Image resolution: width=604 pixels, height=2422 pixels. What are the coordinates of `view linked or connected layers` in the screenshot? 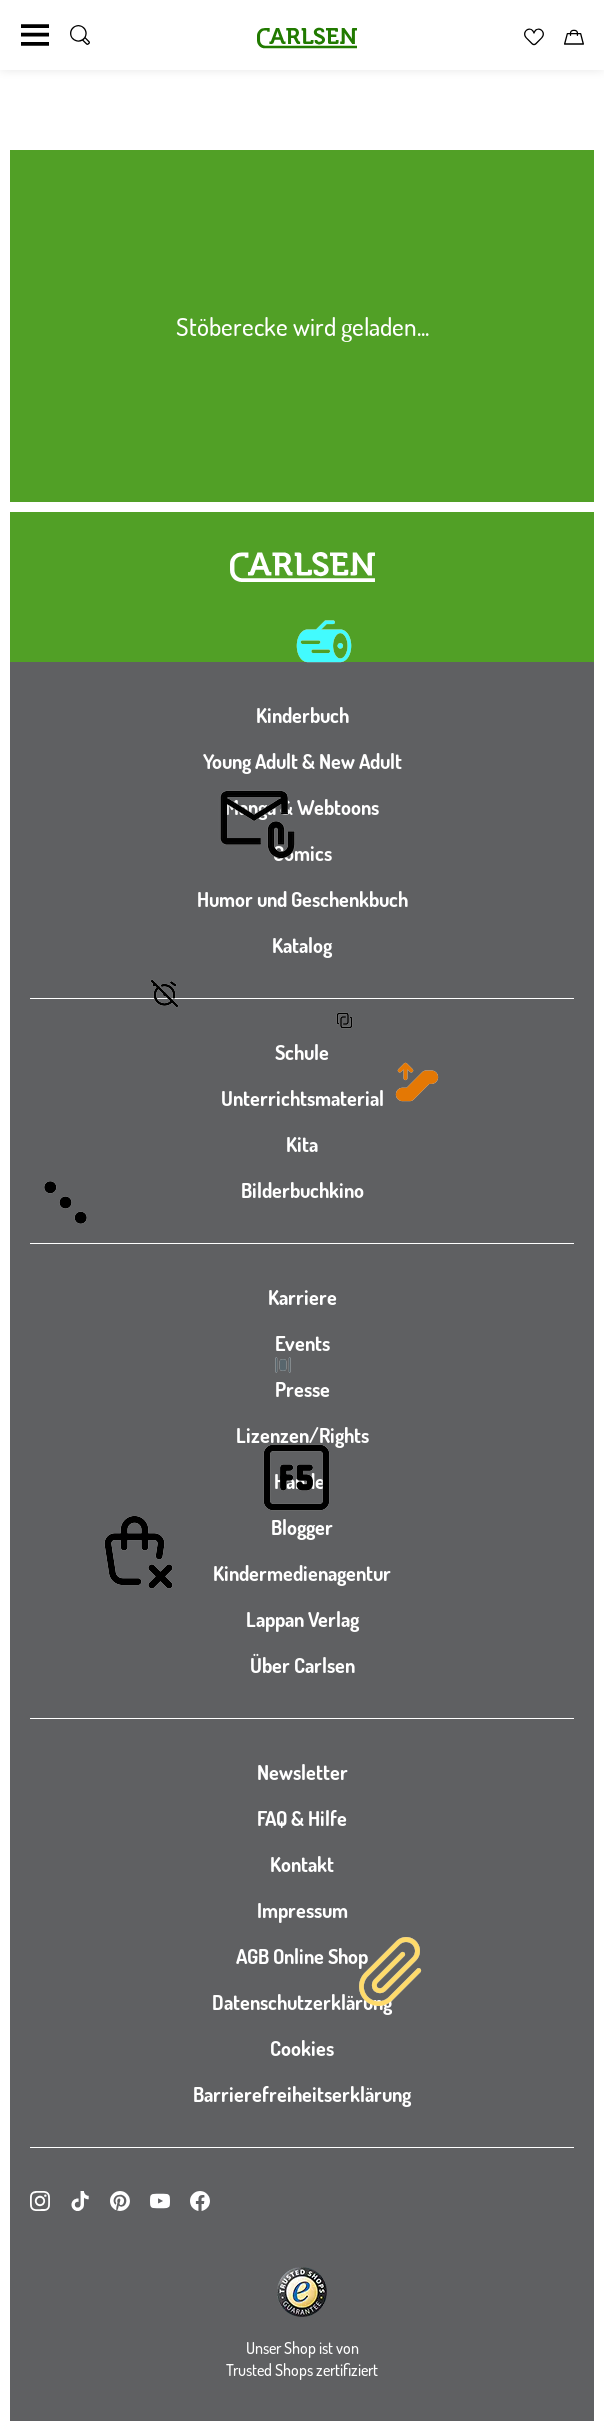 It's located at (344, 1020).